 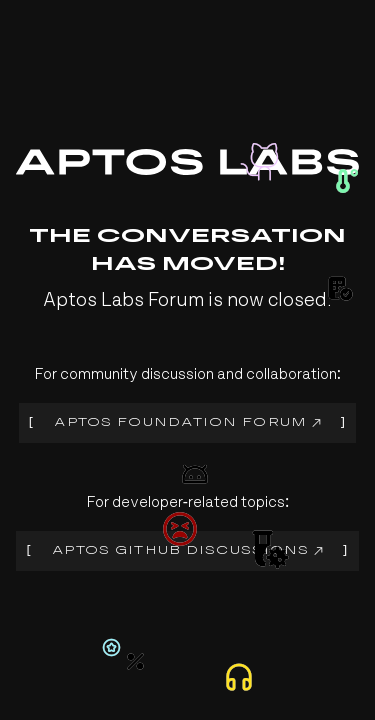 I want to click on indicates high temperature reading, so click(x=346, y=181).